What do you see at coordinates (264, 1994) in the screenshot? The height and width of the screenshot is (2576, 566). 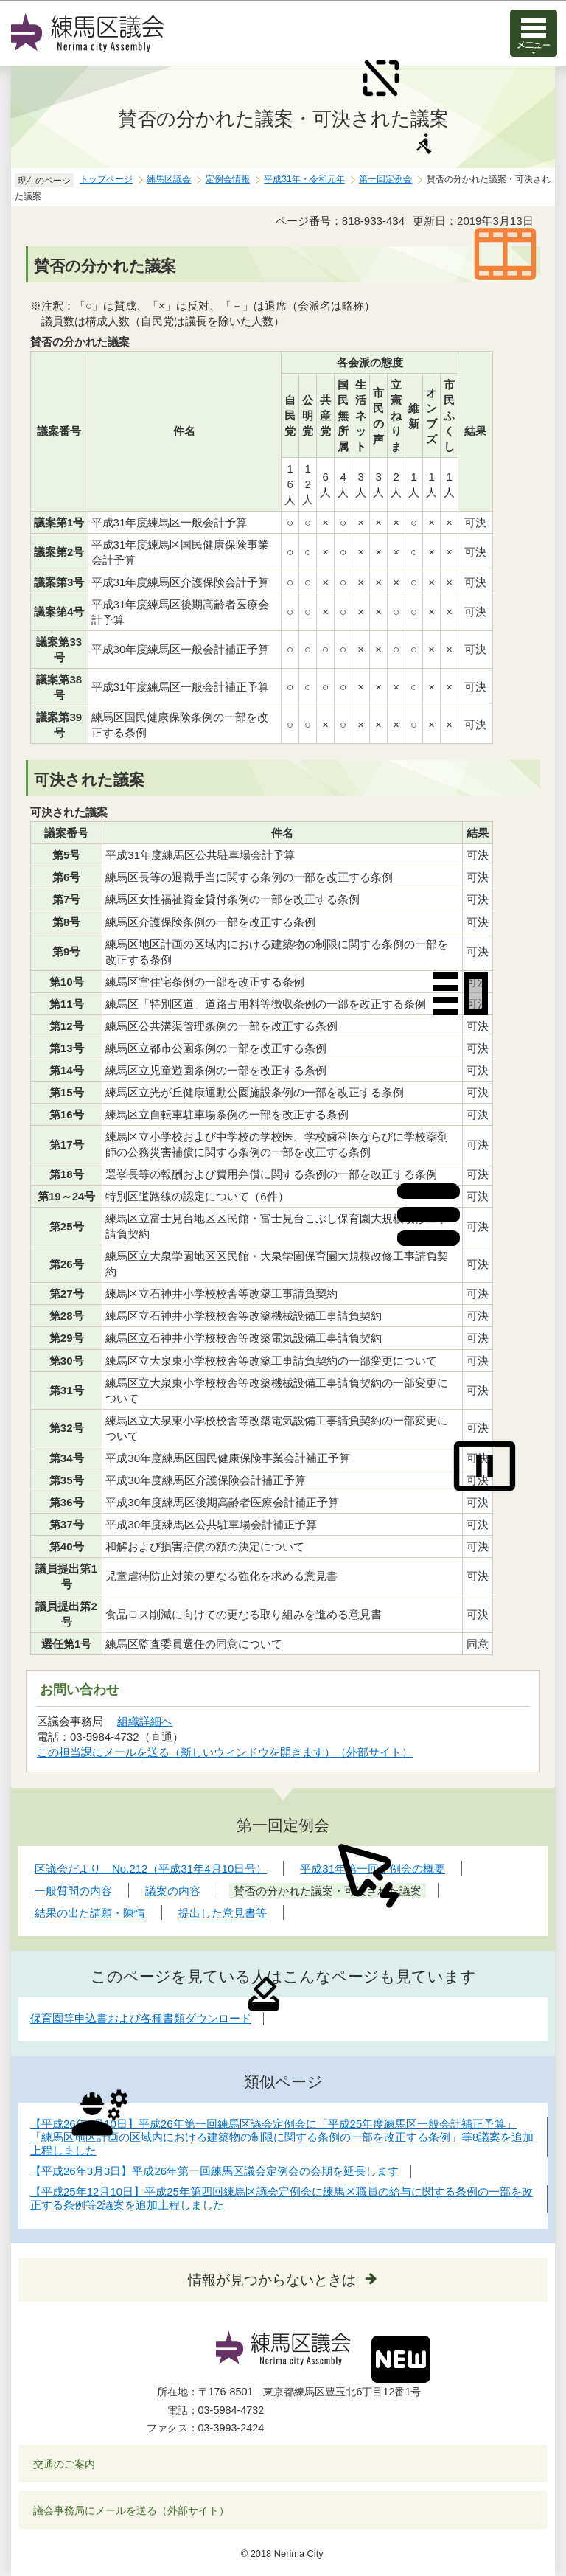 I see `cast your vote or submit a ballot` at bounding box center [264, 1994].